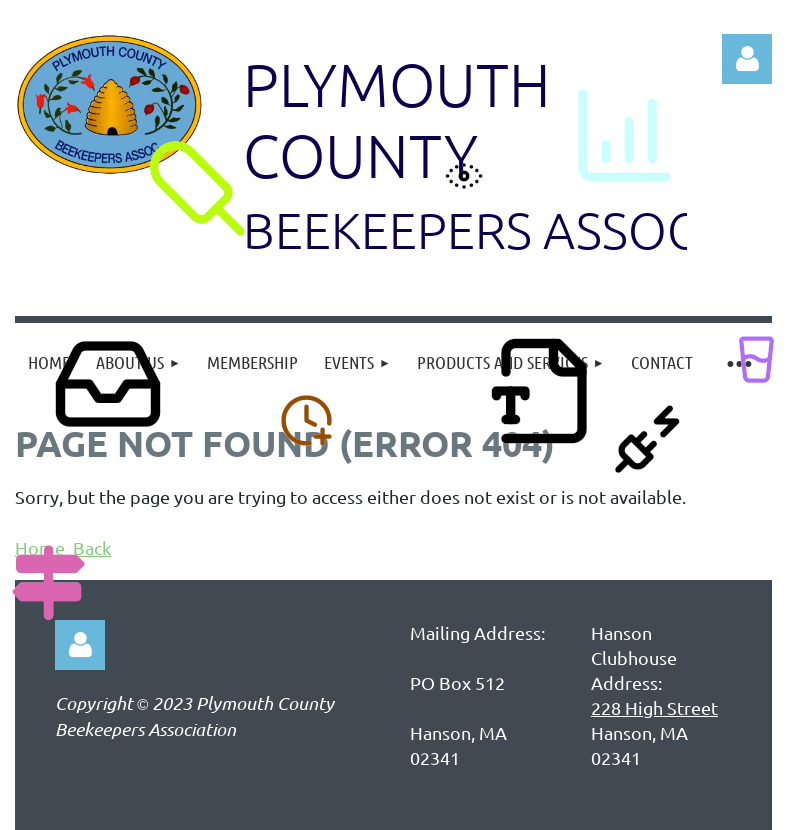 The width and height of the screenshot is (787, 830). What do you see at coordinates (756, 358) in the screenshot?
I see `track your daily water intake` at bounding box center [756, 358].